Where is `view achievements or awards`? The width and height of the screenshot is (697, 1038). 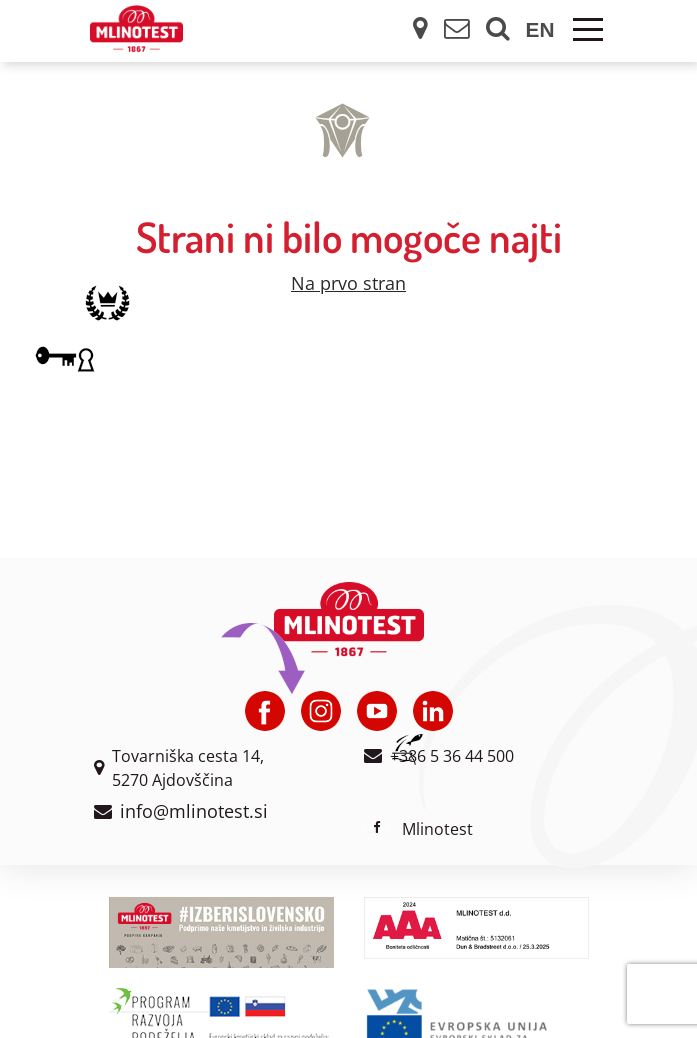
view achievements or awards is located at coordinates (107, 302).